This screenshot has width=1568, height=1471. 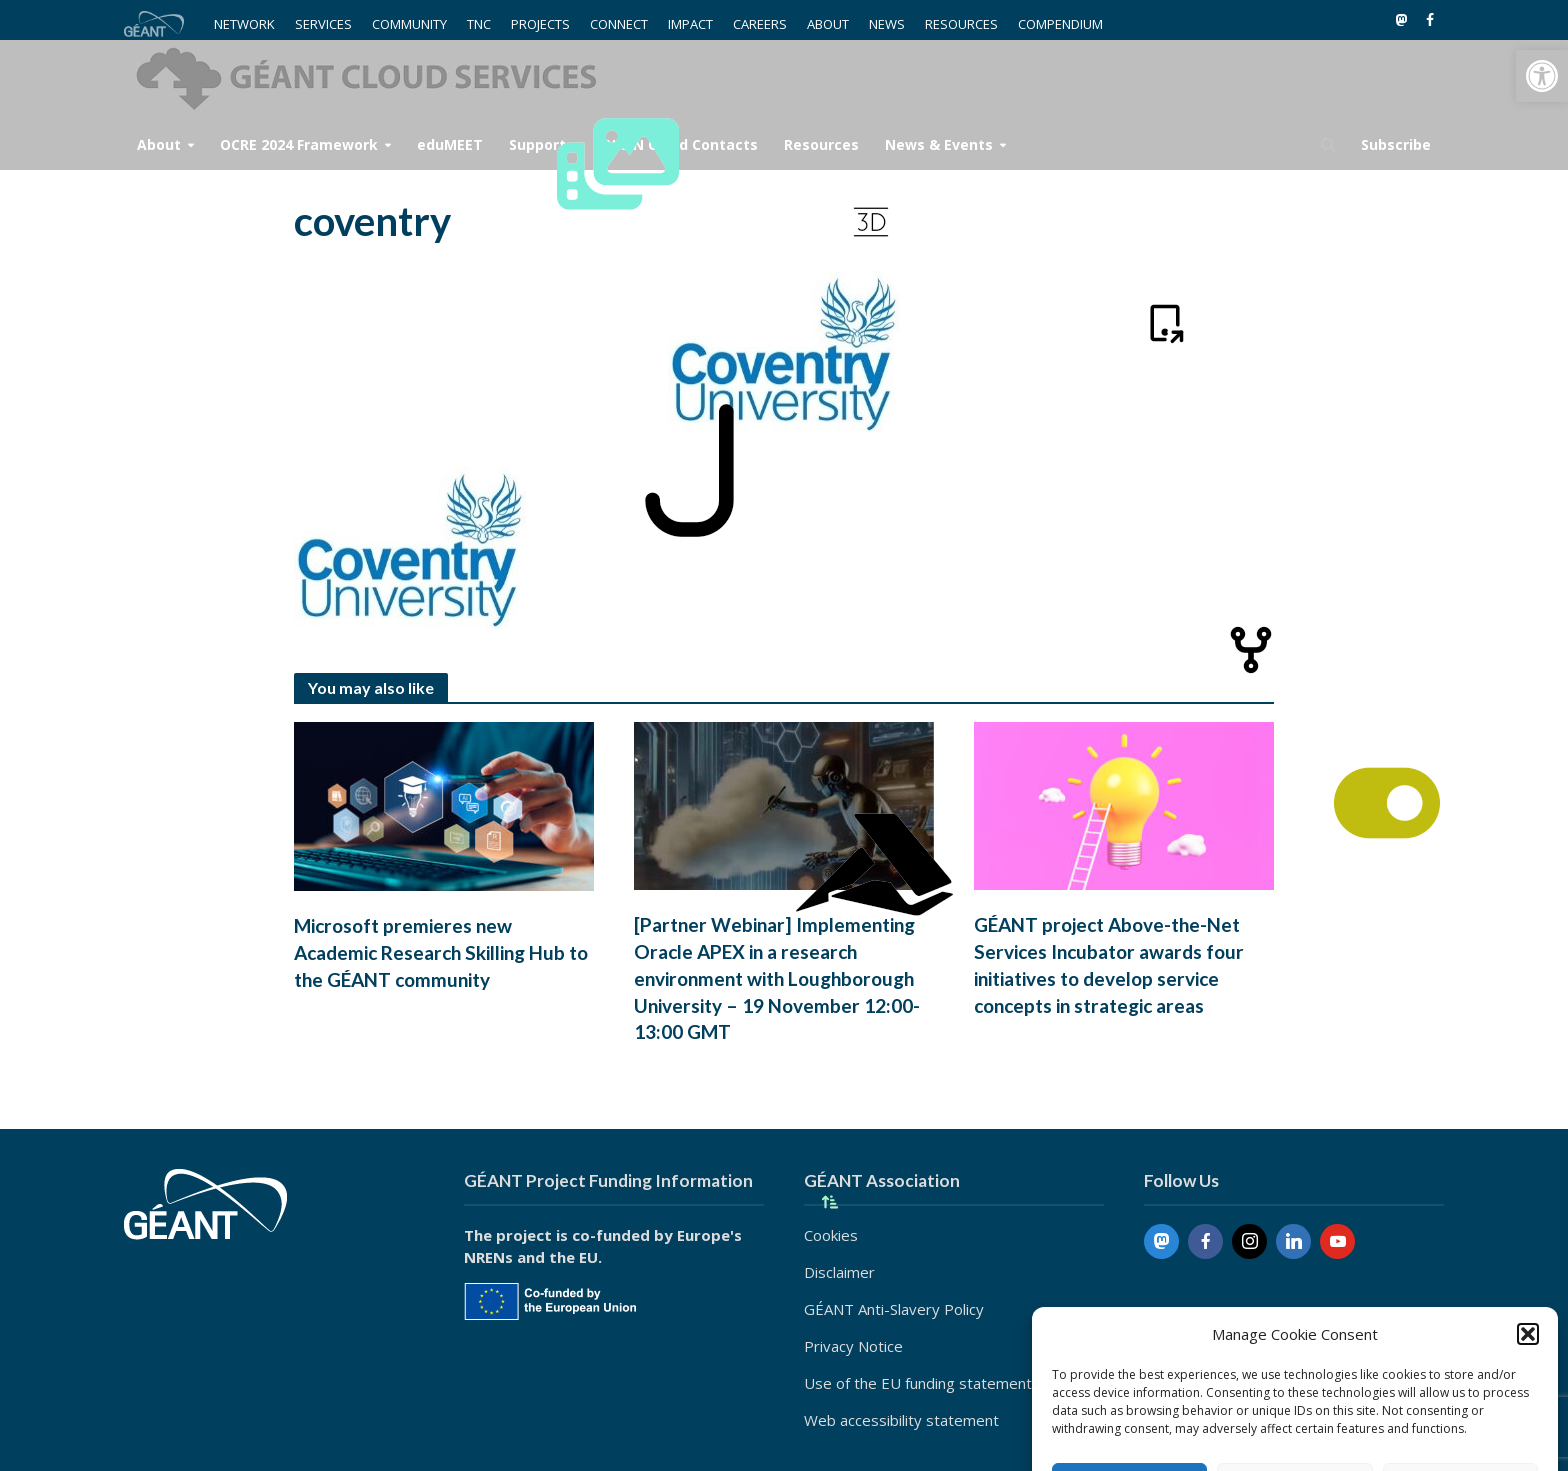 I want to click on toggle switch in the on/enabled position, so click(x=1387, y=803).